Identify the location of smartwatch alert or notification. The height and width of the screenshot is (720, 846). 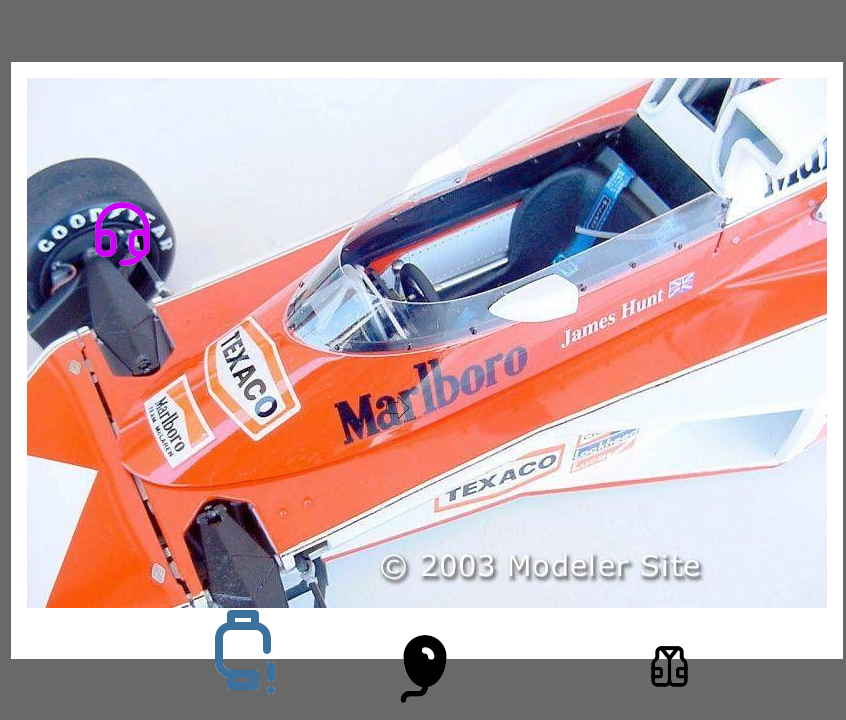
(243, 650).